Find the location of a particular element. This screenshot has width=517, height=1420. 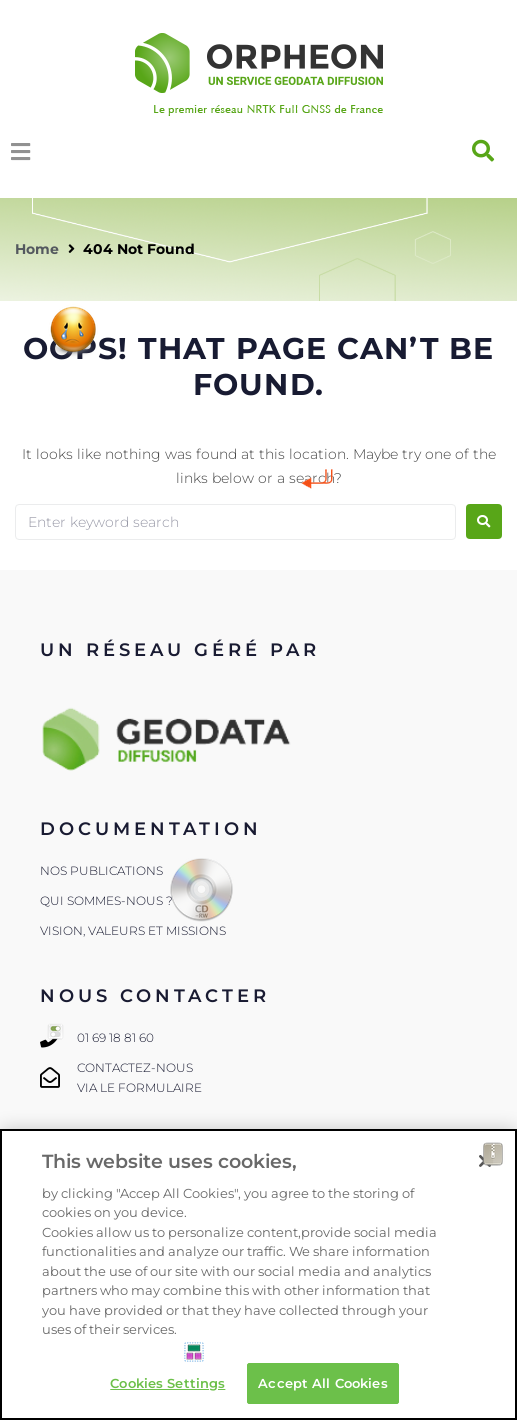

open engrampa archive manager is located at coordinates (493, 1154).